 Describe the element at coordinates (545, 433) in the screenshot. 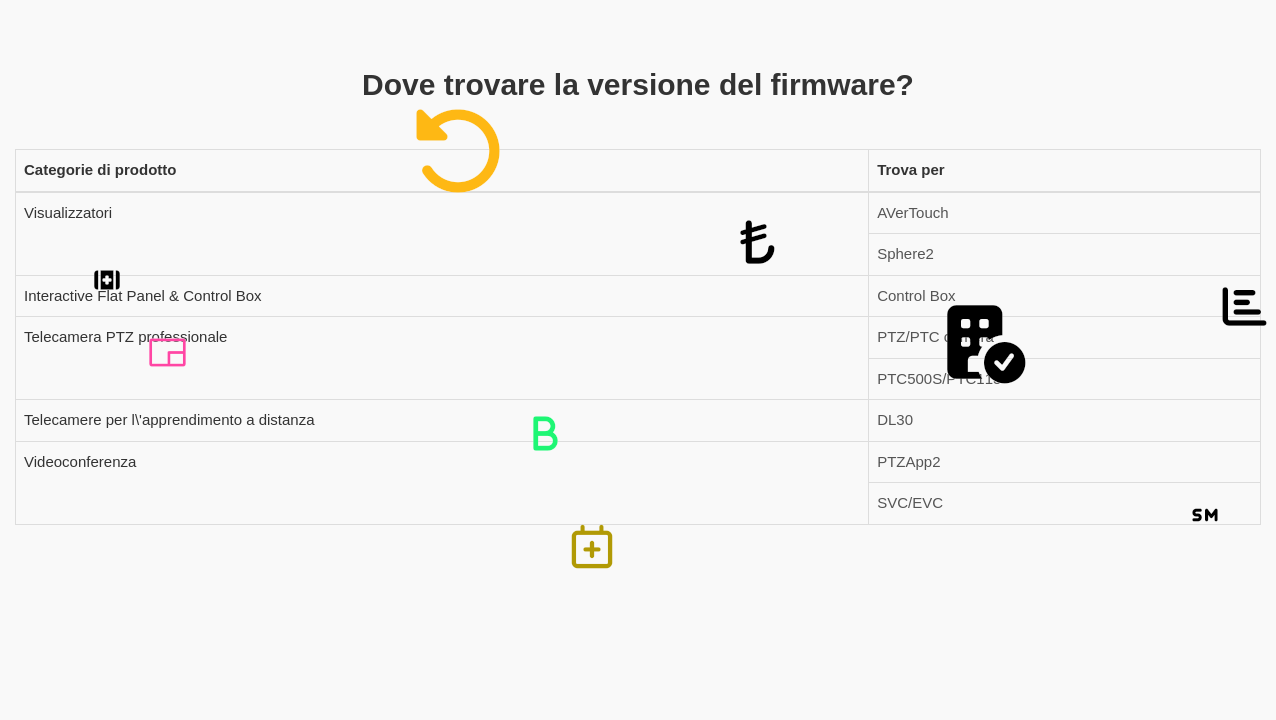

I see `apply bold formatting to selected text` at that location.